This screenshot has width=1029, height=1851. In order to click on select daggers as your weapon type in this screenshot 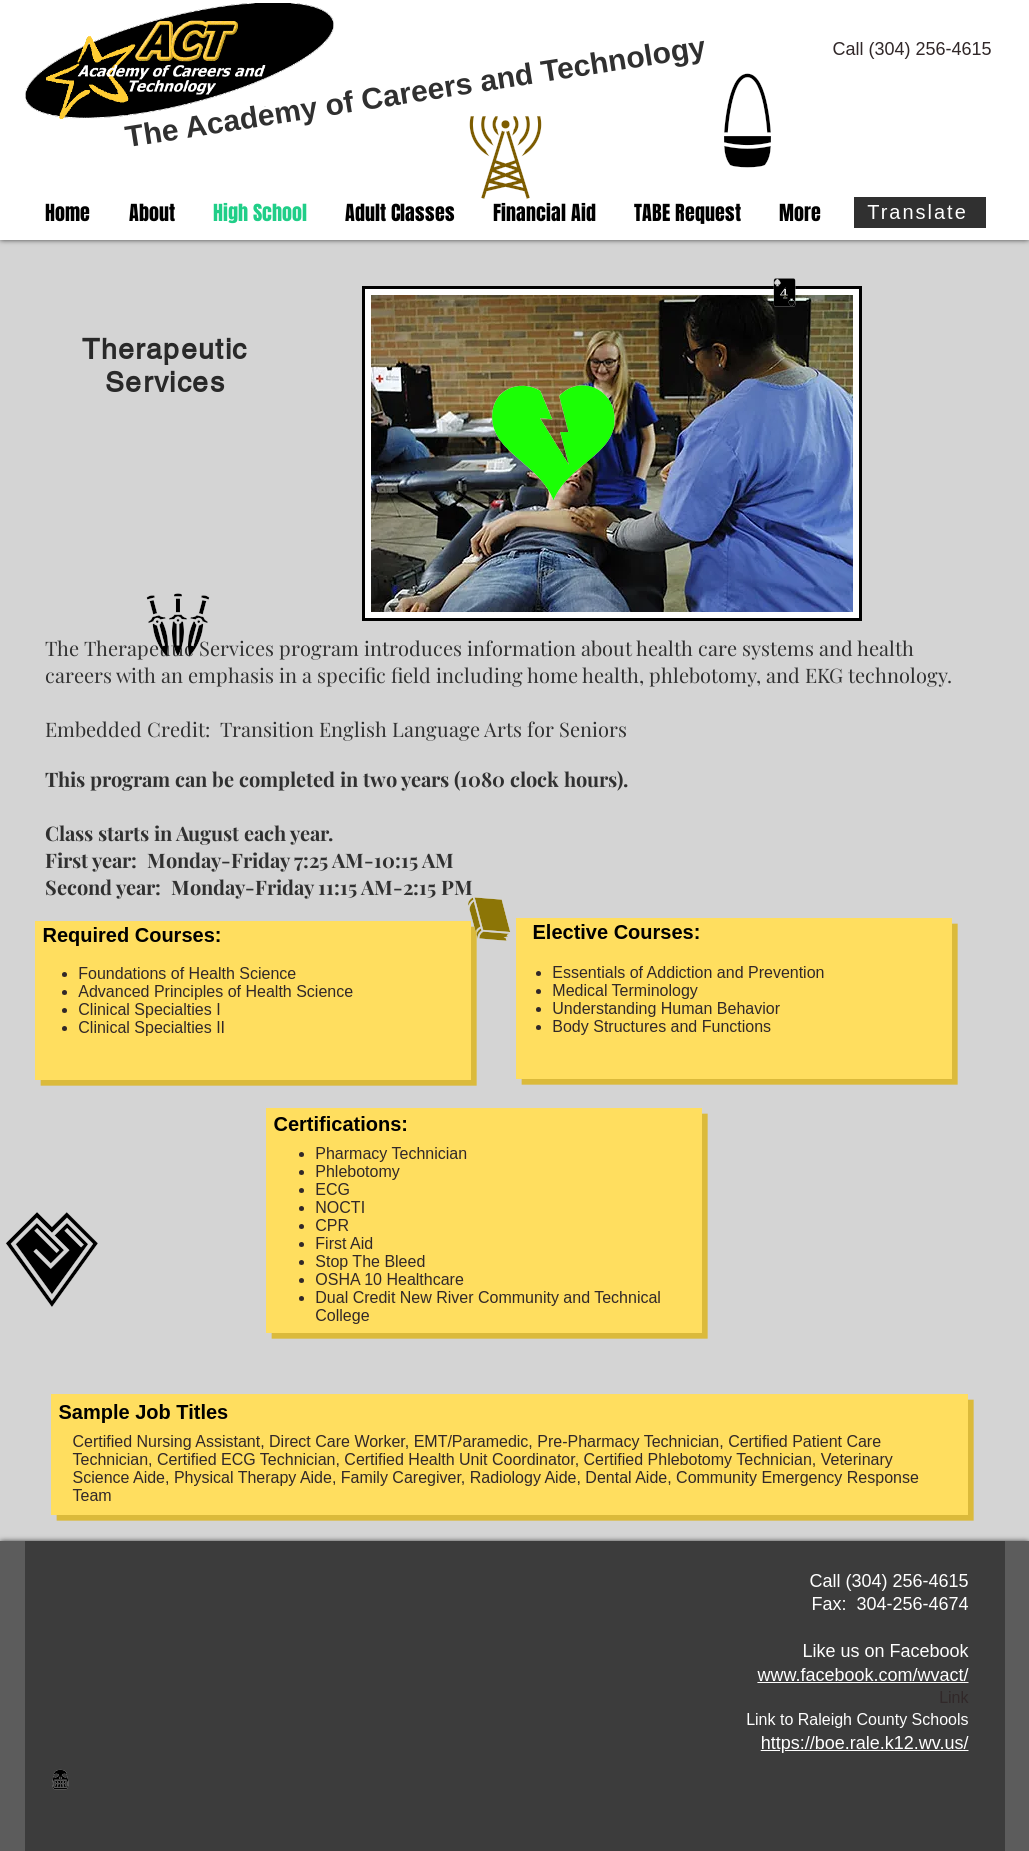, I will do `click(178, 625)`.